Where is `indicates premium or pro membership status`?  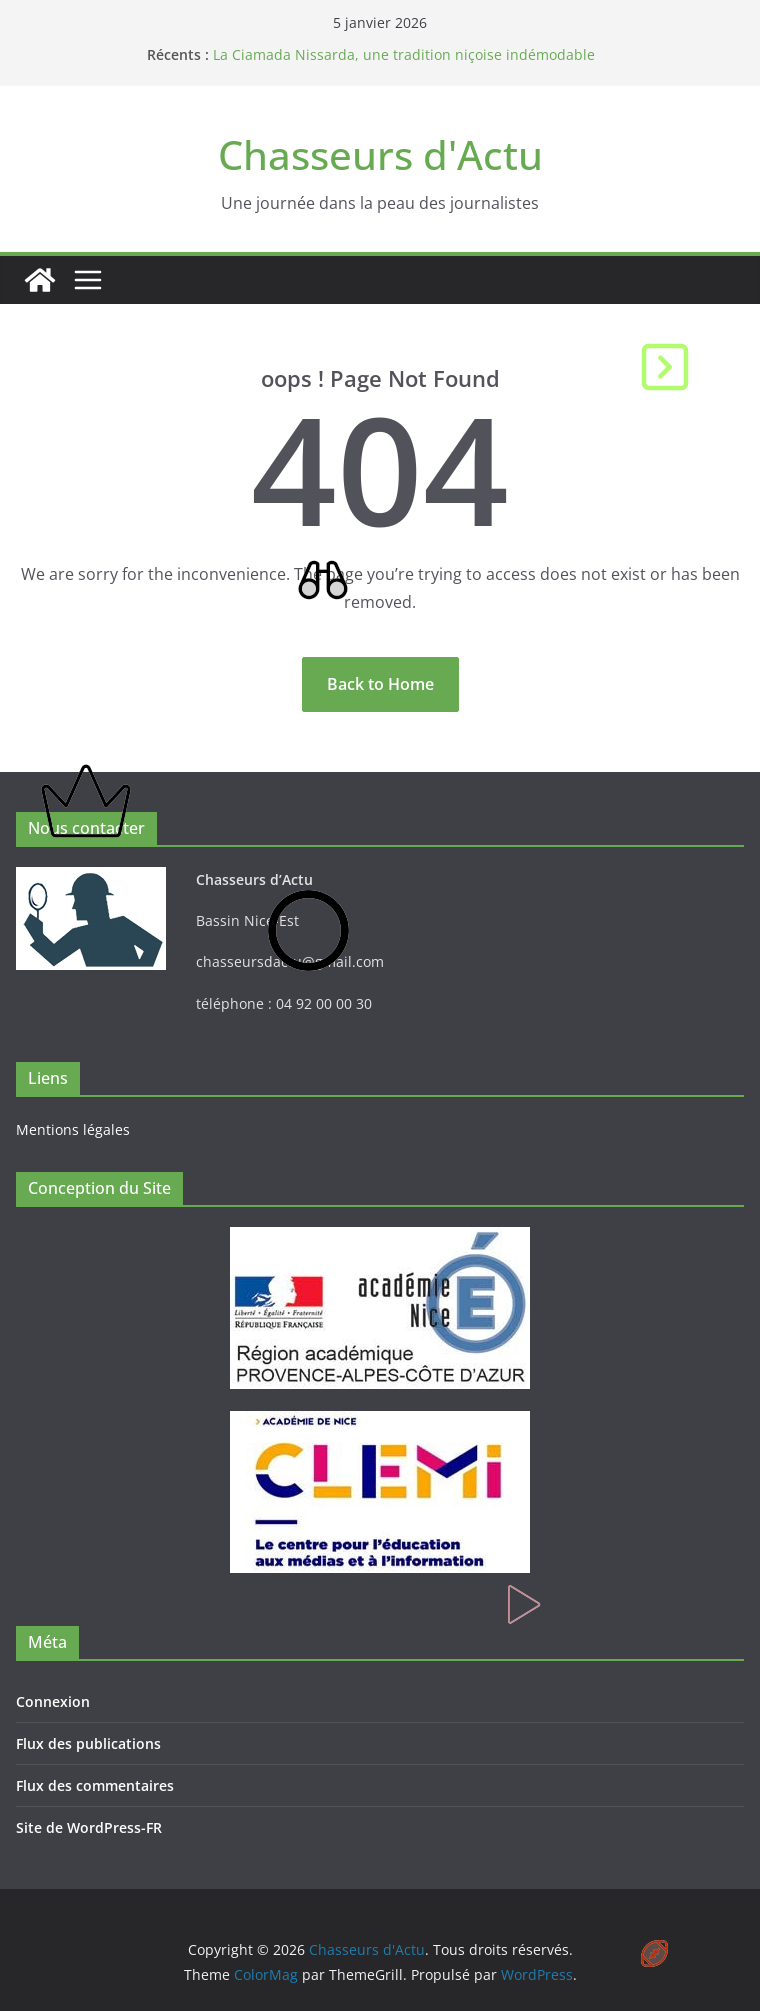 indicates premium or pro membership status is located at coordinates (86, 806).